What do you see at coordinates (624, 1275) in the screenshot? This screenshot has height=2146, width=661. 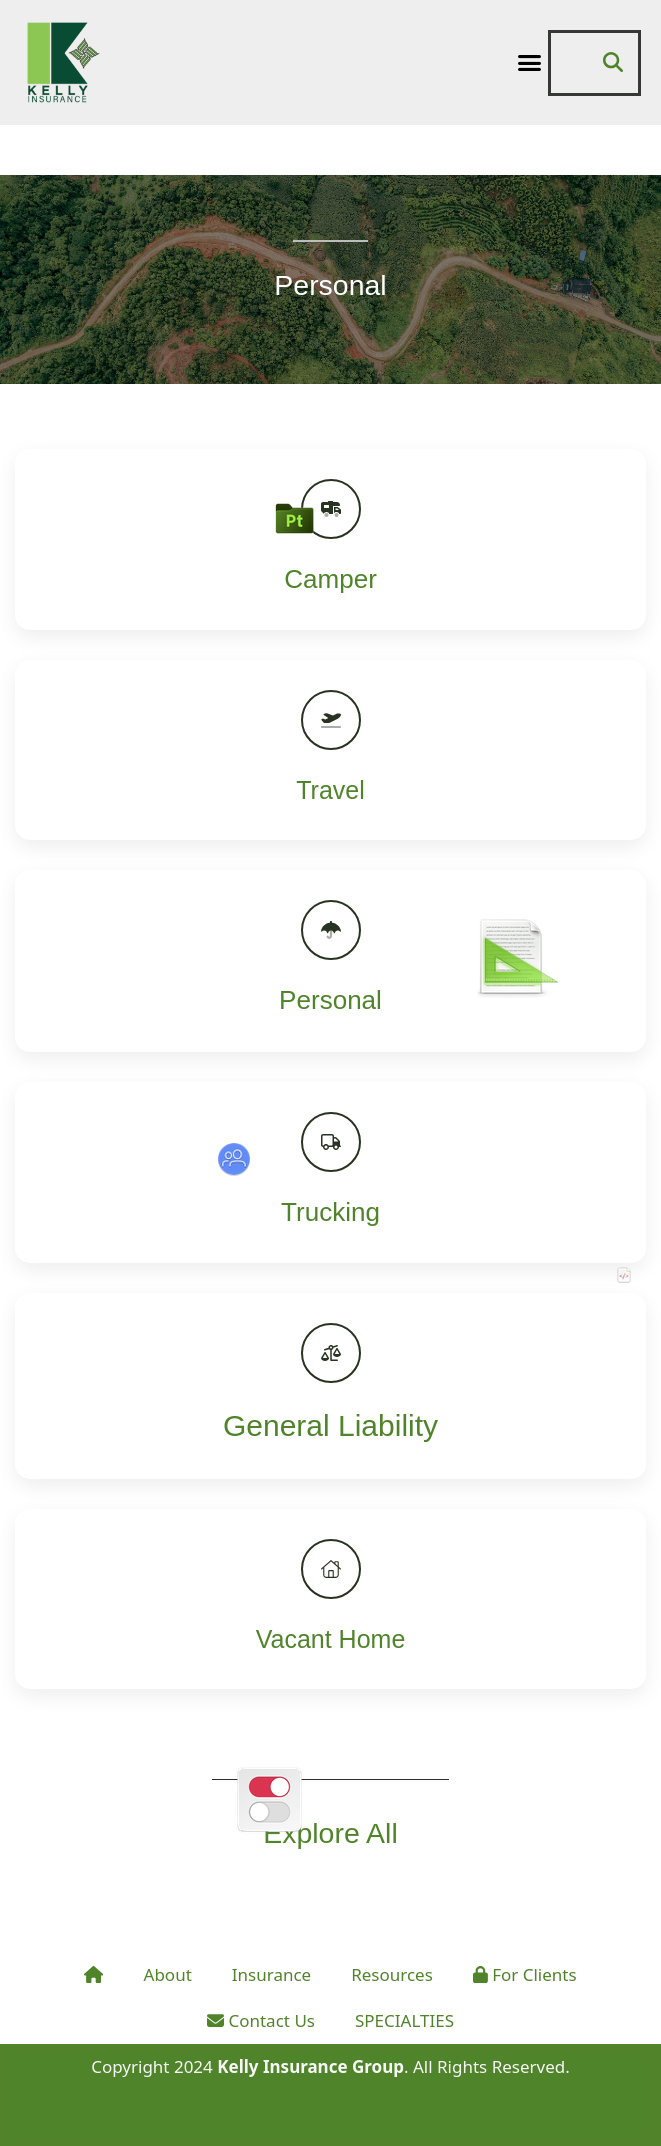 I see `maven xml configuration file` at bounding box center [624, 1275].